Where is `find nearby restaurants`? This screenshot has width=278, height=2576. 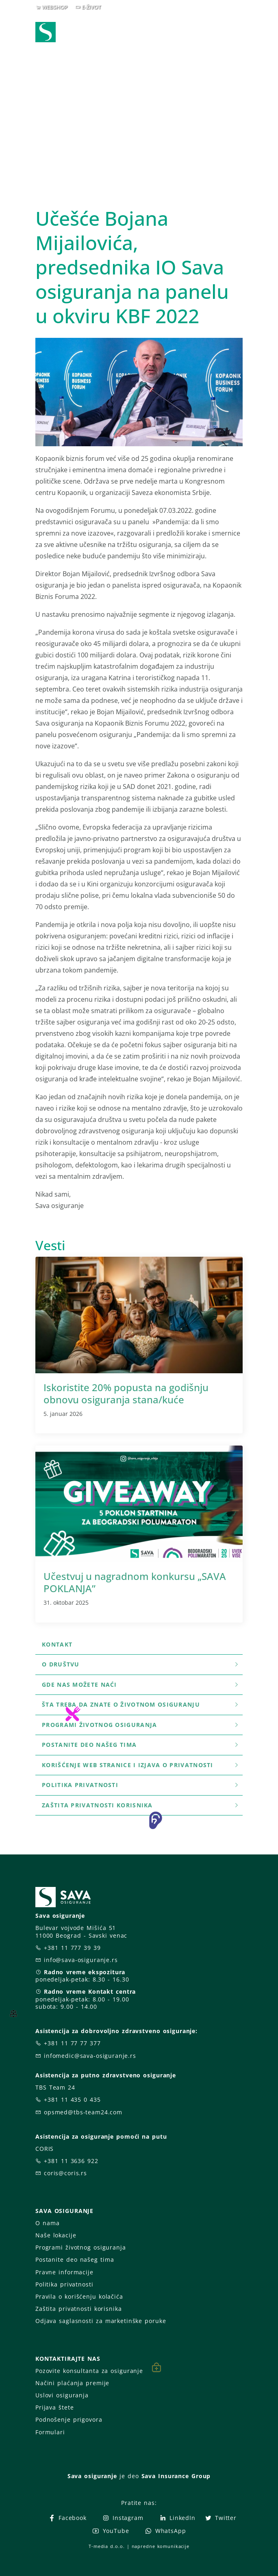
find nearby restaurants is located at coordinates (73, 1714).